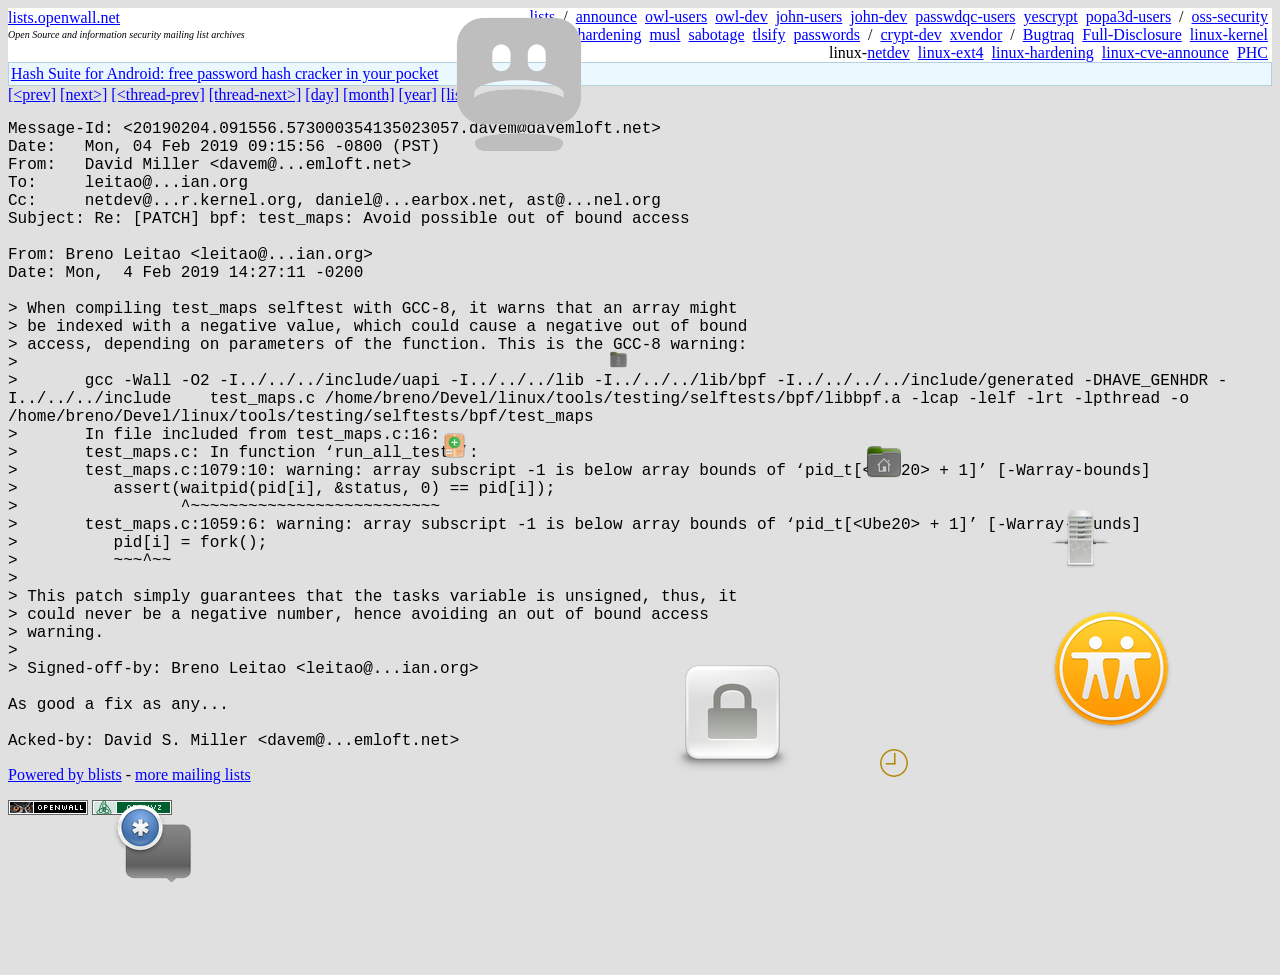 Image resolution: width=1280 pixels, height=975 pixels. I want to click on open your downloads folder, so click(618, 359).